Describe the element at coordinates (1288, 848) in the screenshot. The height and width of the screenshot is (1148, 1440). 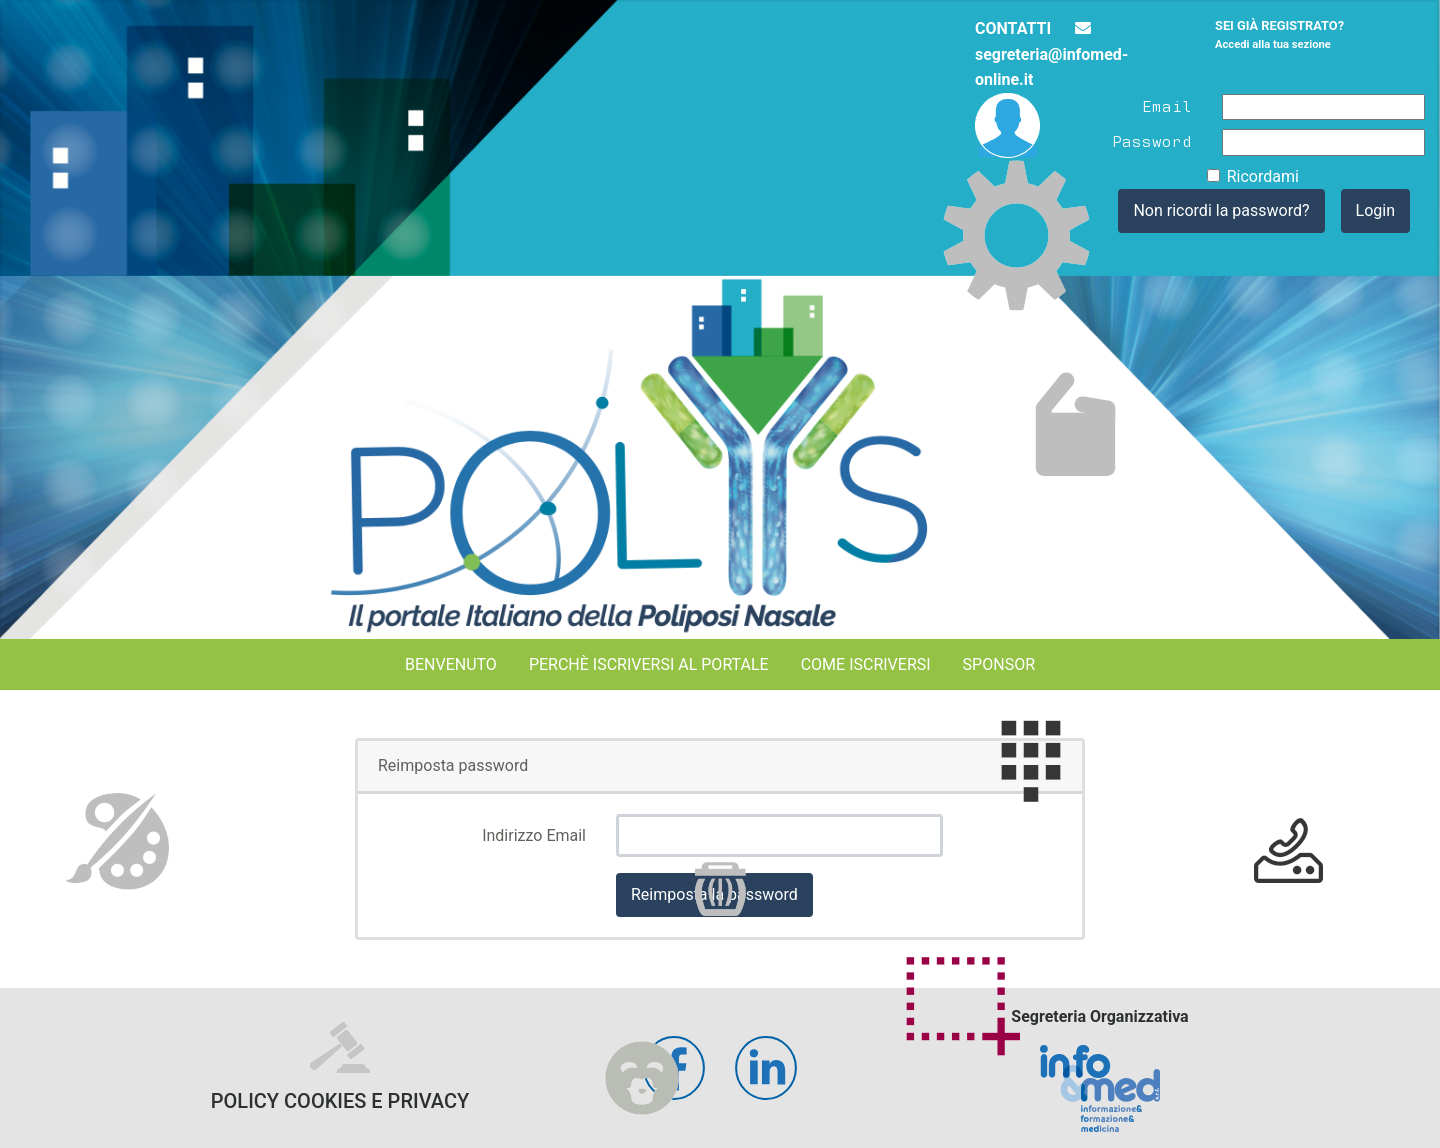
I see `indicates modem or dial-up connection status` at that location.